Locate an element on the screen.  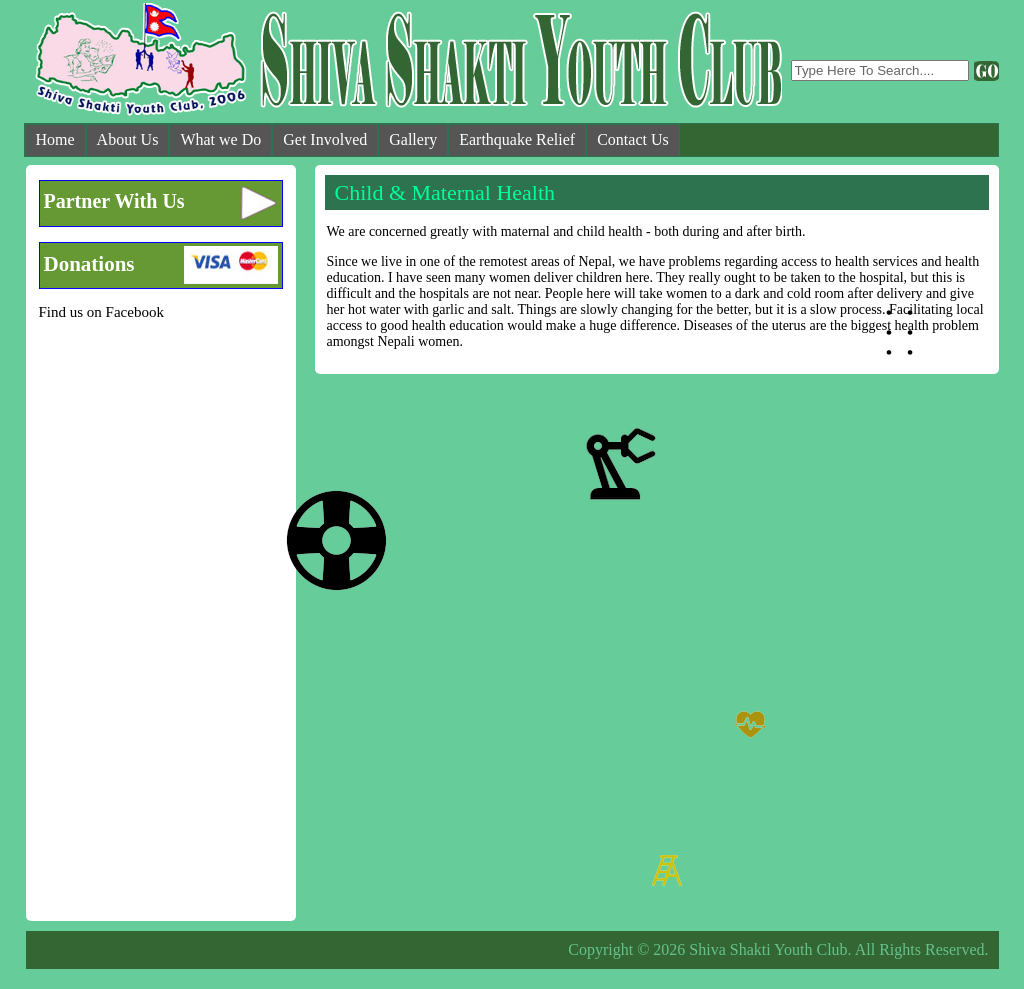
access tools or equipment section is located at coordinates (667, 870).